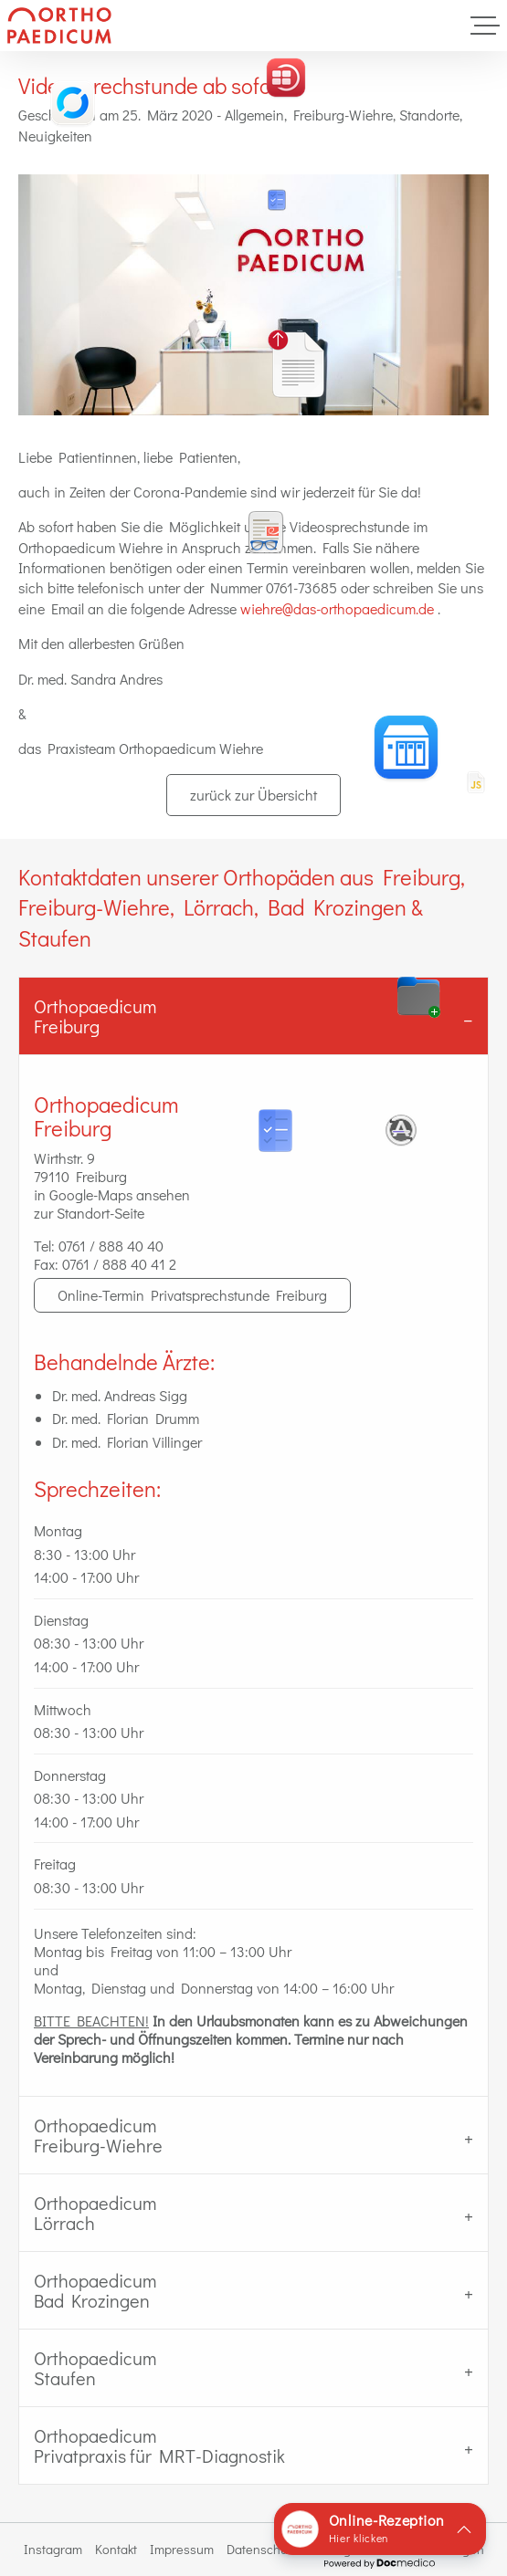 The width and height of the screenshot is (507, 2576). I want to click on open your bookmarks or saved items app, so click(277, 200).